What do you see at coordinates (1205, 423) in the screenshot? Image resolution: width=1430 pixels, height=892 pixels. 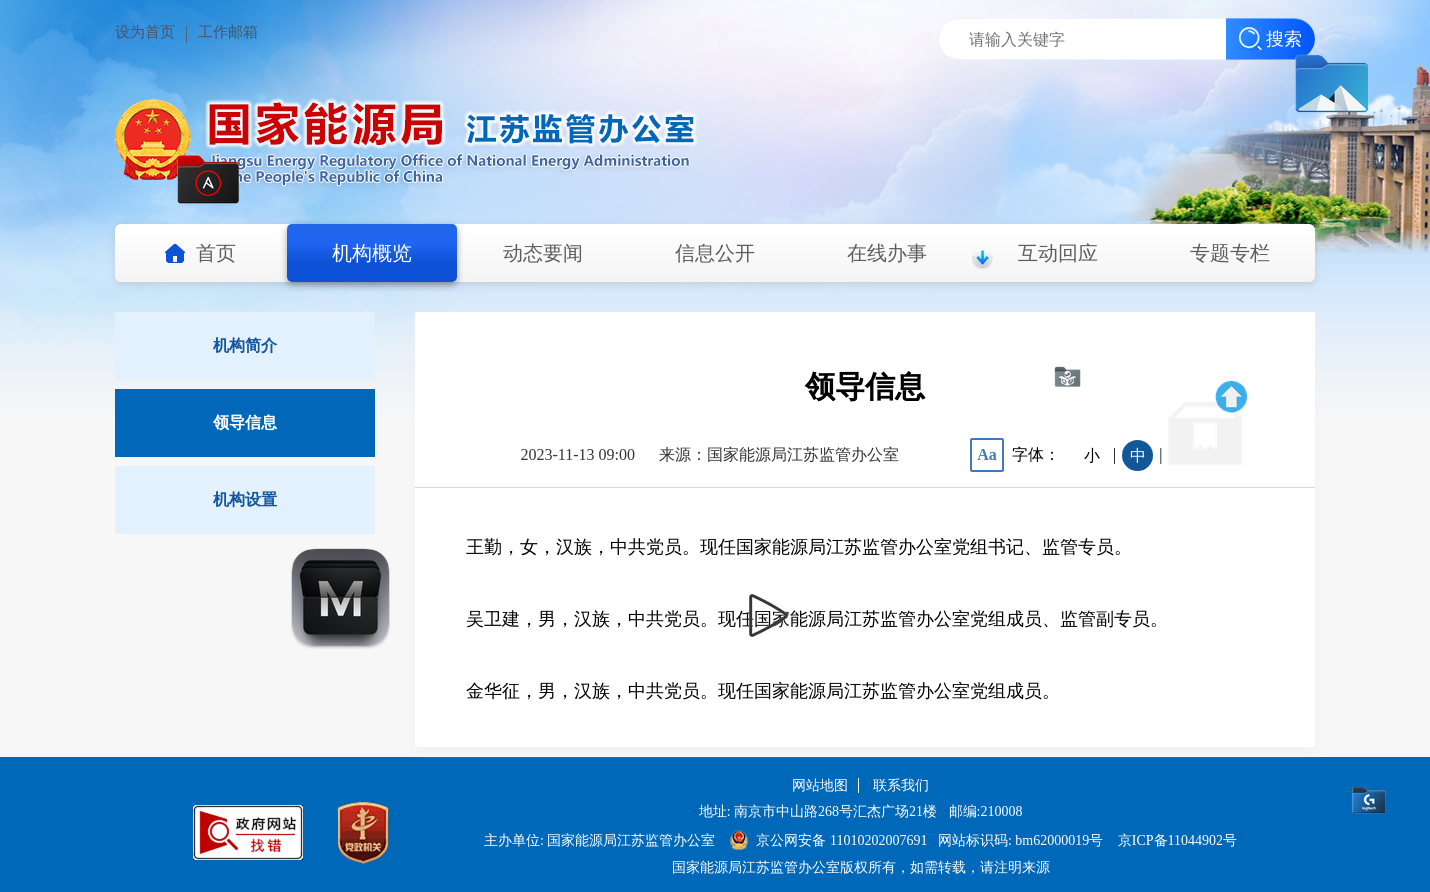 I see `additional software updates available` at bounding box center [1205, 423].